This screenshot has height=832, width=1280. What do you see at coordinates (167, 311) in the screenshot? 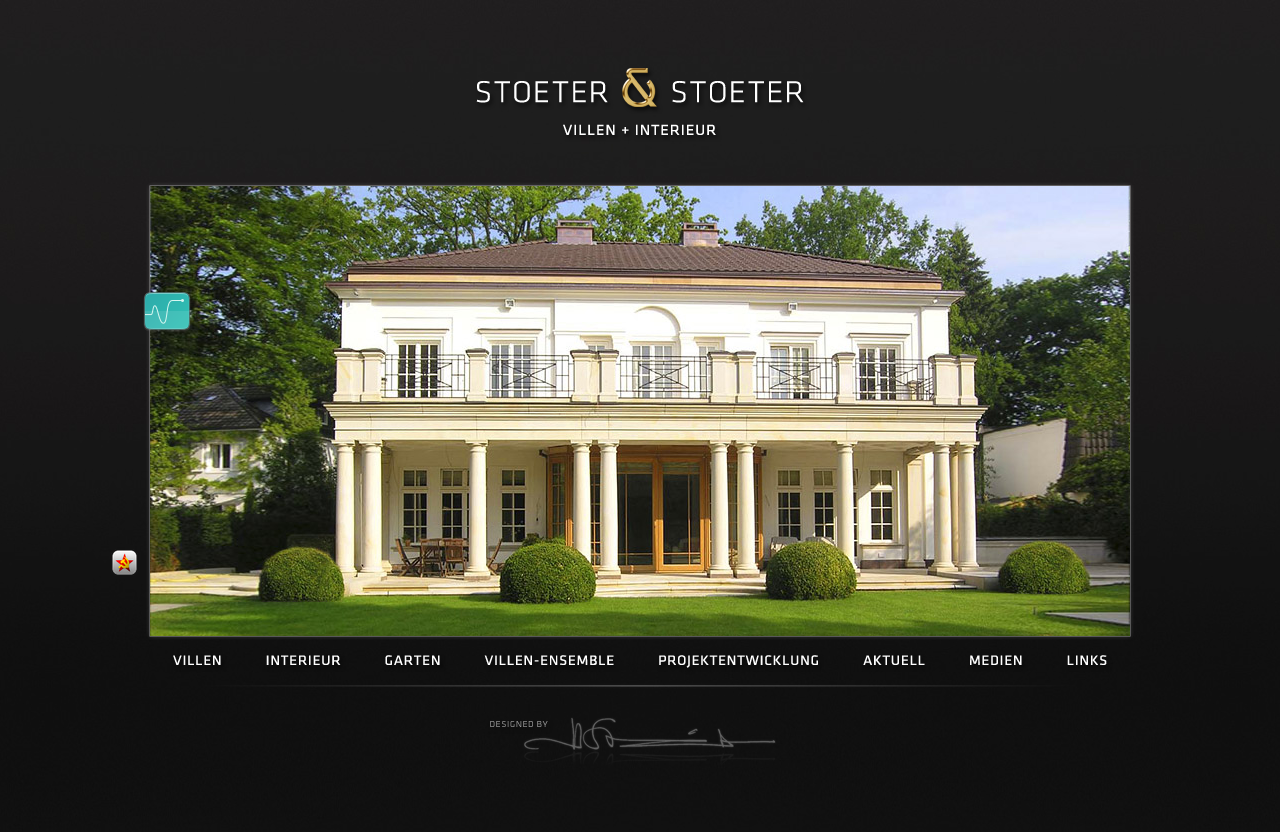
I see `open system resource monitor` at bounding box center [167, 311].